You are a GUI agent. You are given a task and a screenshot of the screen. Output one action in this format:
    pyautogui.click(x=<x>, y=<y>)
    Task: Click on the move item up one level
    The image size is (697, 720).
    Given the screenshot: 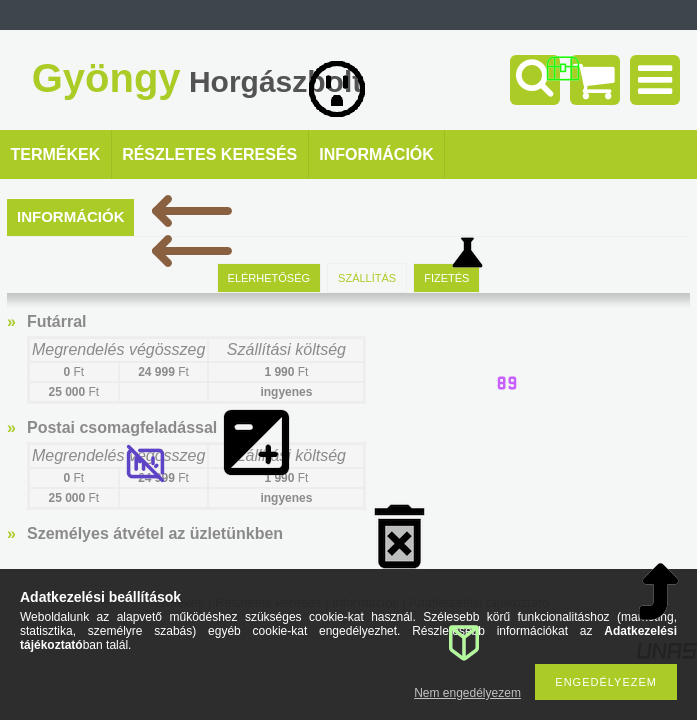 What is the action you would take?
    pyautogui.click(x=660, y=591)
    